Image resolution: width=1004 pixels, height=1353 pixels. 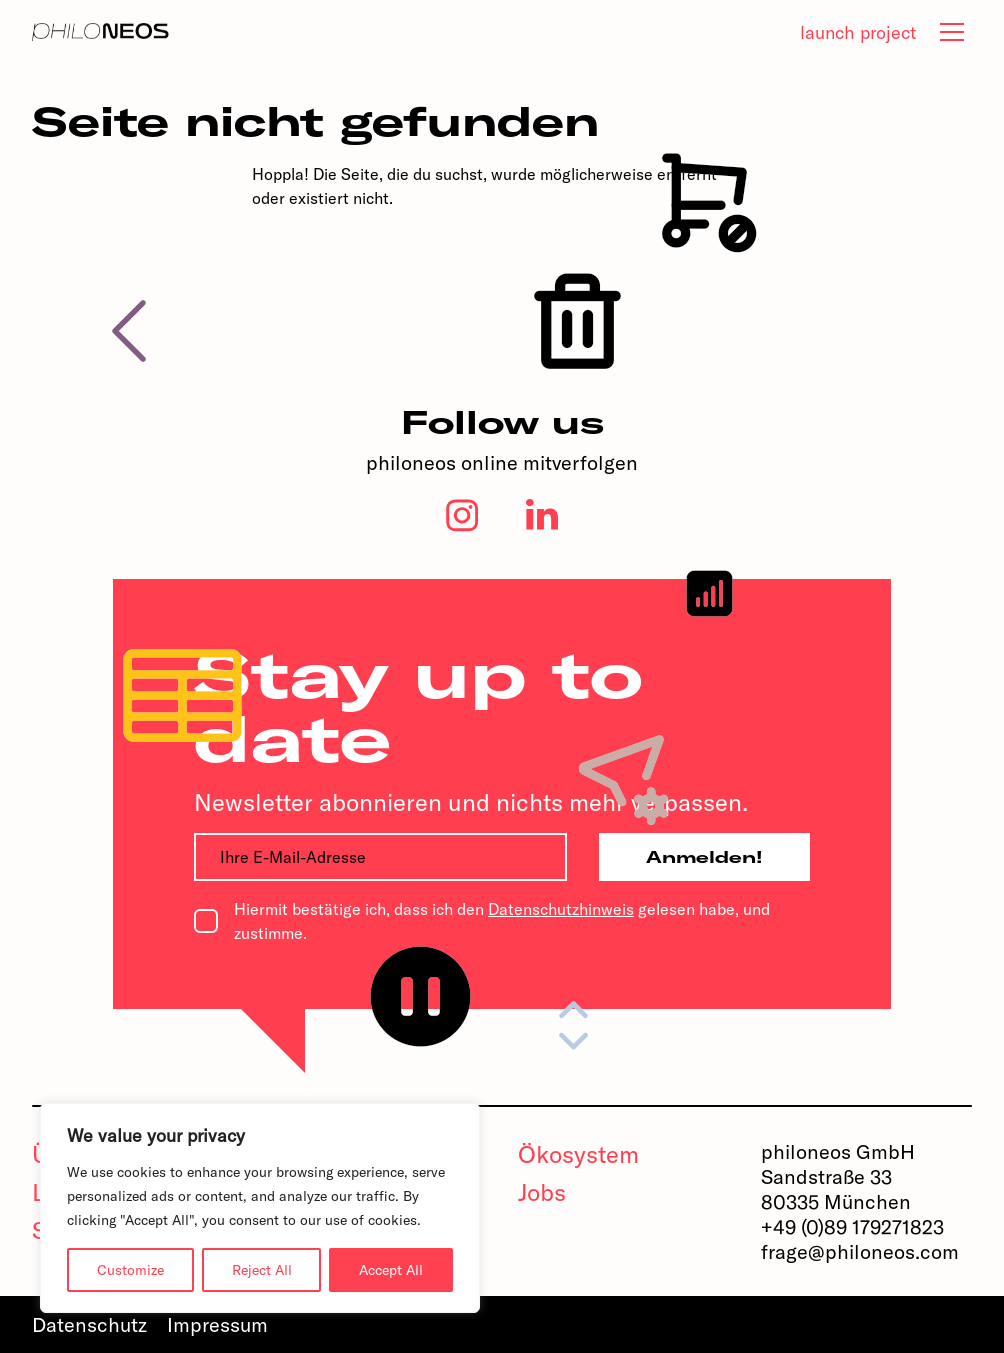 What do you see at coordinates (577, 325) in the screenshot?
I see `delete selected item` at bounding box center [577, 325].